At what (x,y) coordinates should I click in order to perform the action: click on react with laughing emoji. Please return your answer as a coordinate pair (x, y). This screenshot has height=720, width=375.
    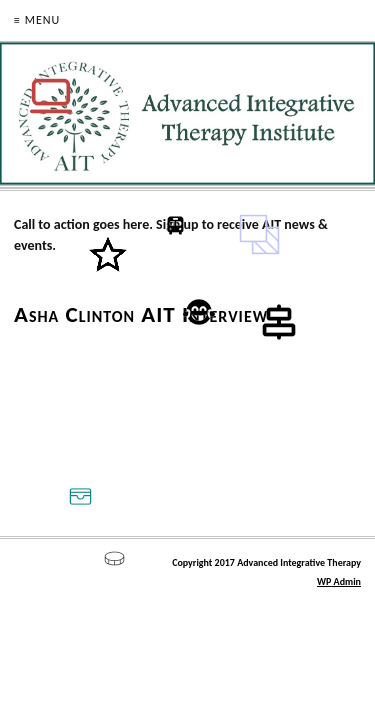
    Looking at the image, I should click on (199, 312).